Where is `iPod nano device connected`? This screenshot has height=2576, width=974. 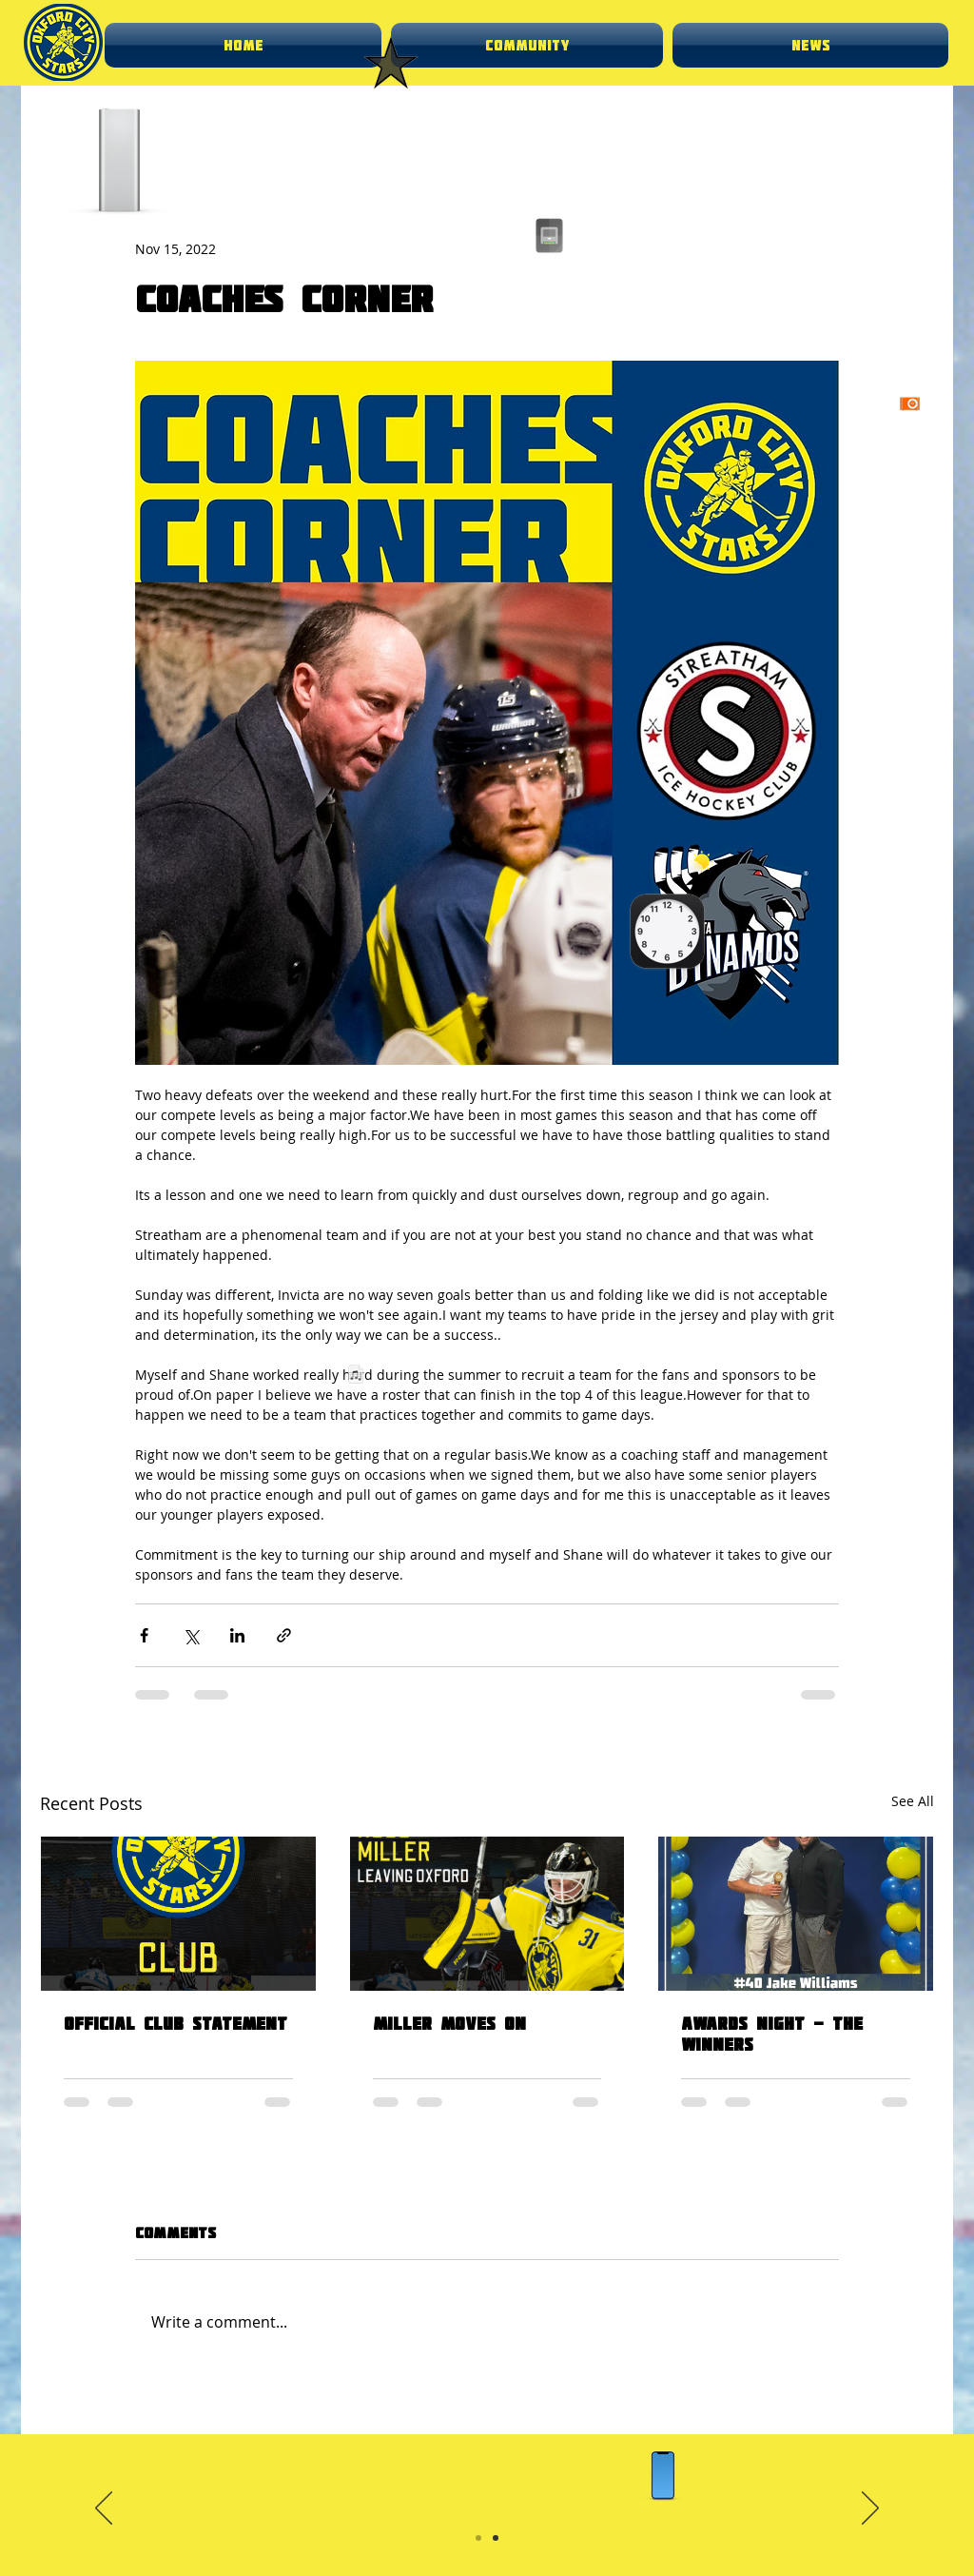
iPod nano device connected is located at coordinates (119, 162).